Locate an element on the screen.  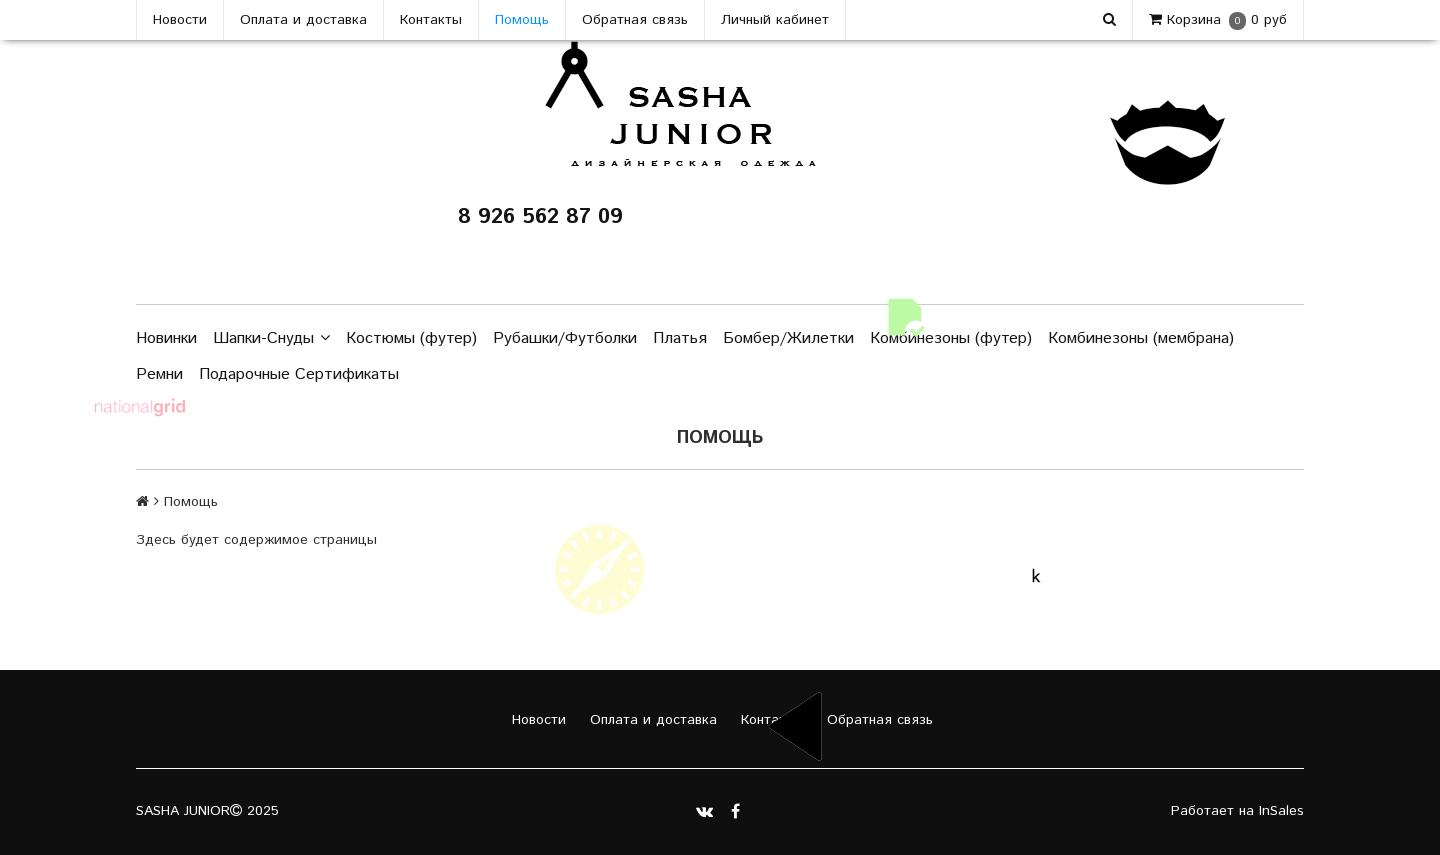
link to kaggle profile or account is located at coordinates (1036, 575).